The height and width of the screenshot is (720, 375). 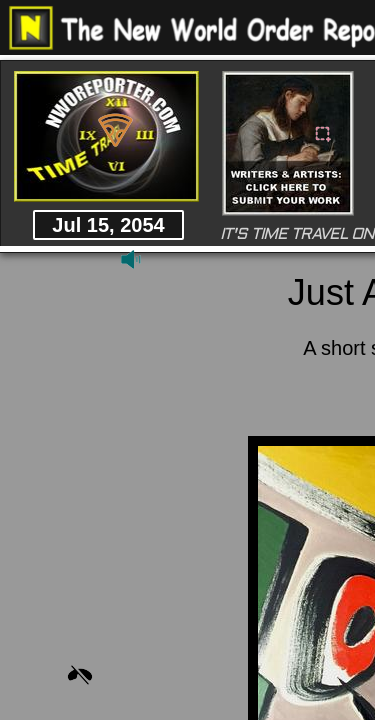 What do you see at coordinates (115, 129) in the screenshot?
I see `browse food delivery options` at bounding box center [115, 129].